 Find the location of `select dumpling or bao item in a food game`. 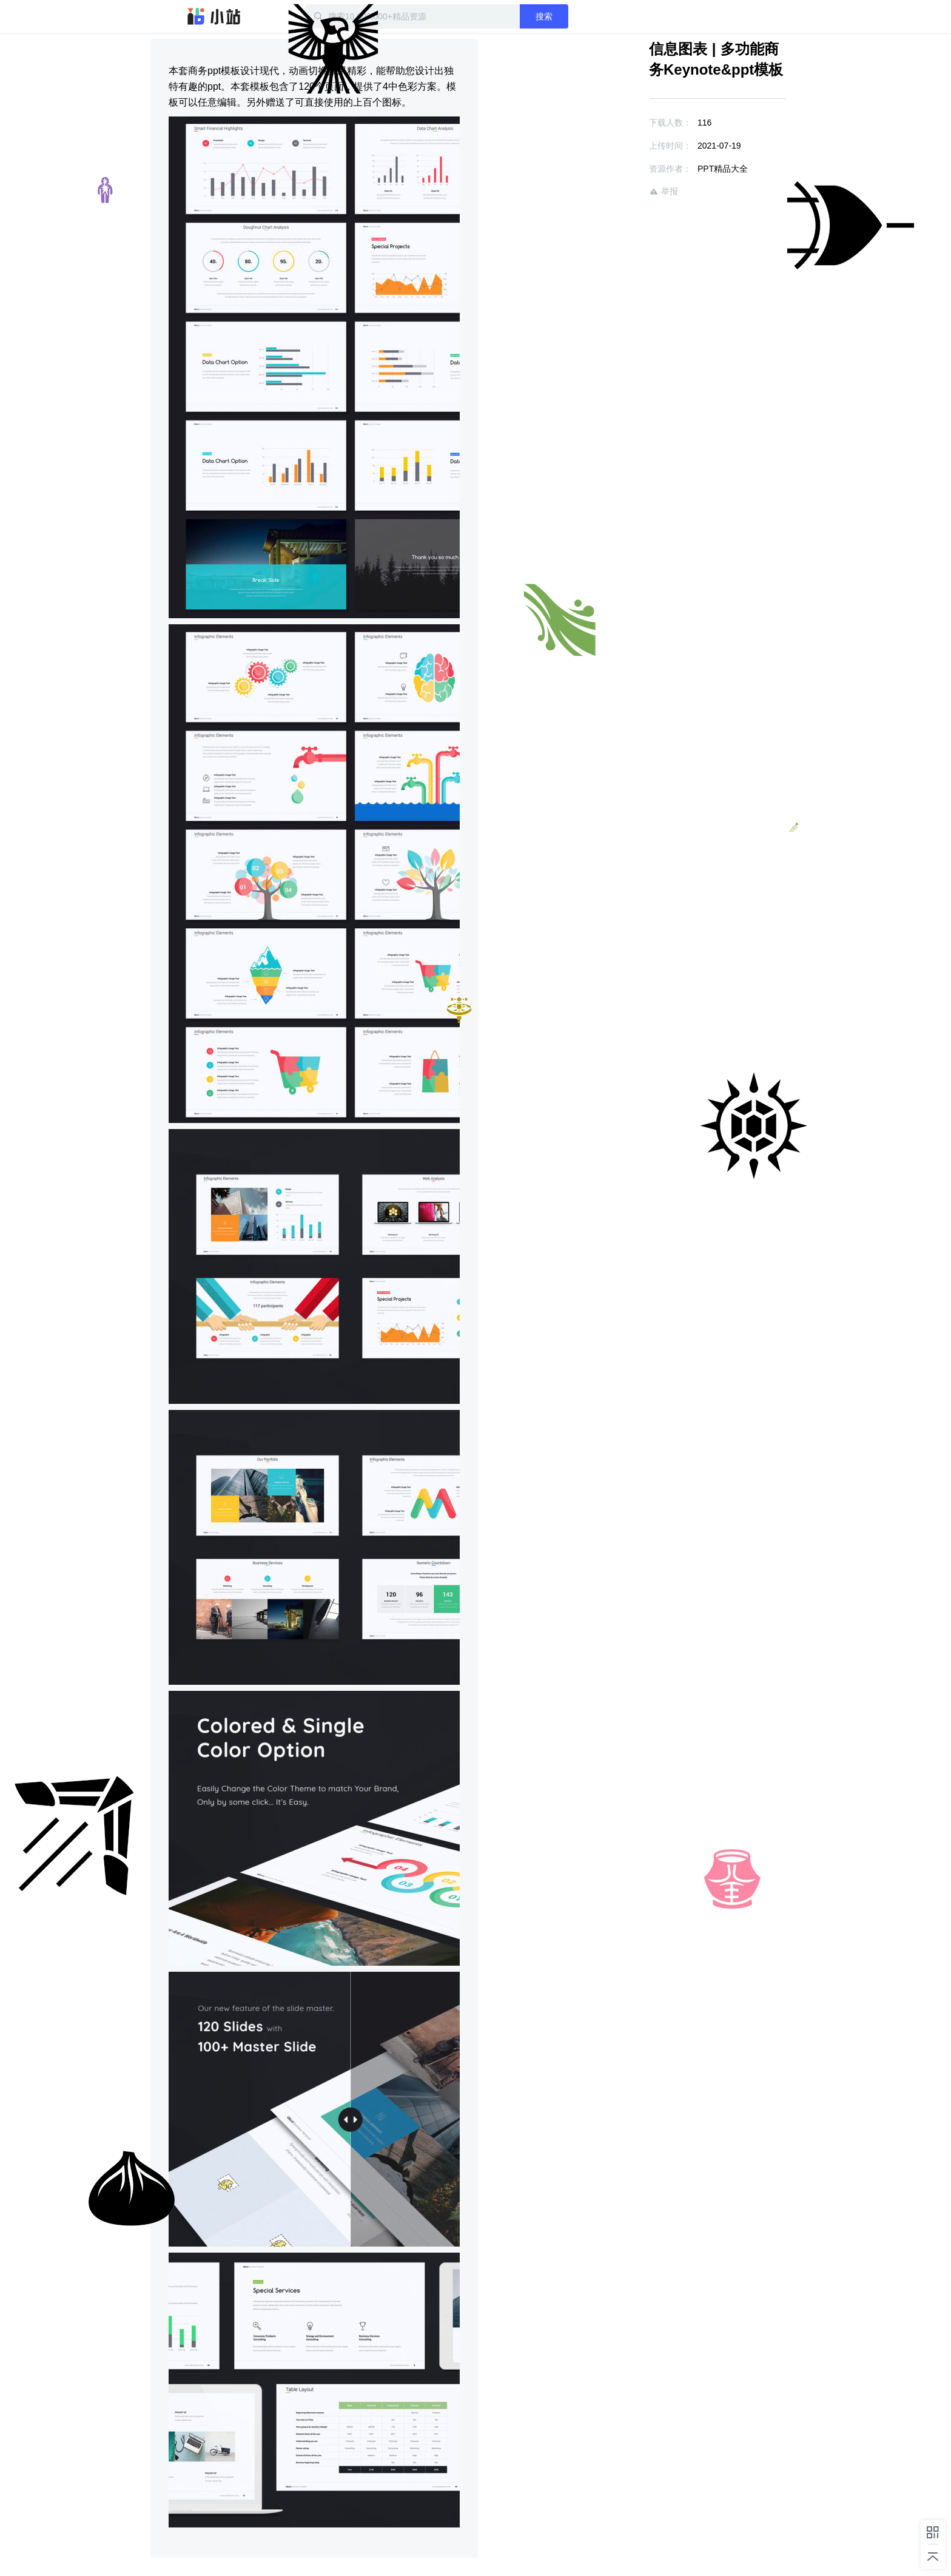

select dumpling or bao item in a food game is located at coordinates (132, 2188).